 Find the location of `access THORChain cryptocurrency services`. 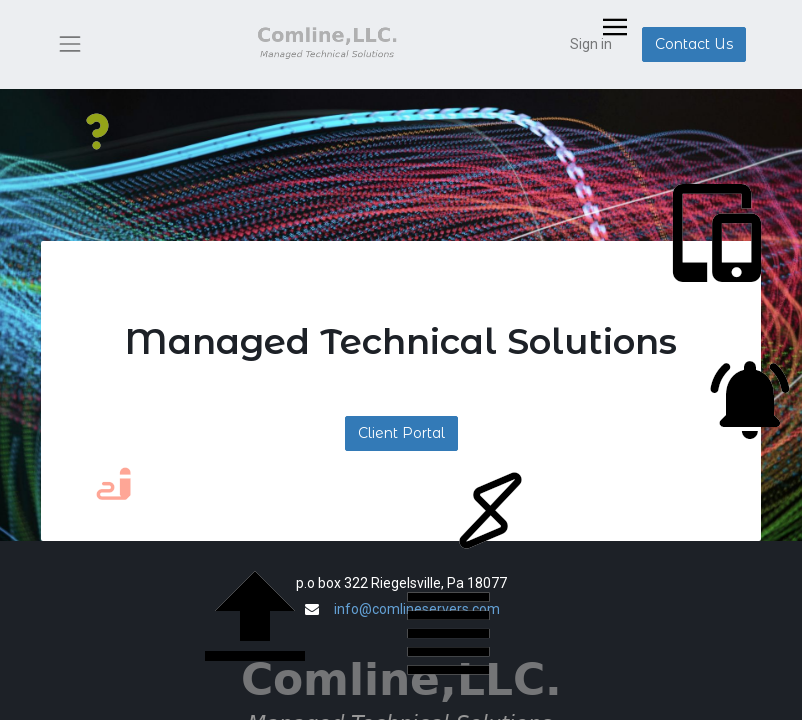

access THORChain cryptocurrency services is located at coordinates (490, 510).